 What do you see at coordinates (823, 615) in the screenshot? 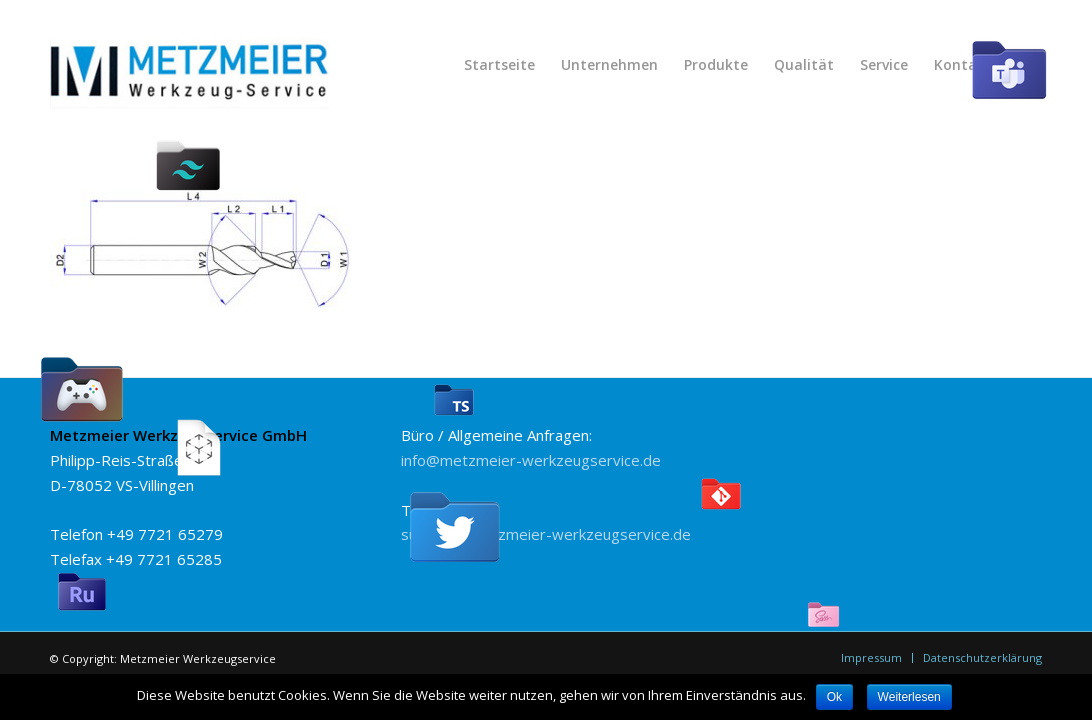
I see `folder containing sass stylesheet files` at bounding box center [823, 615].